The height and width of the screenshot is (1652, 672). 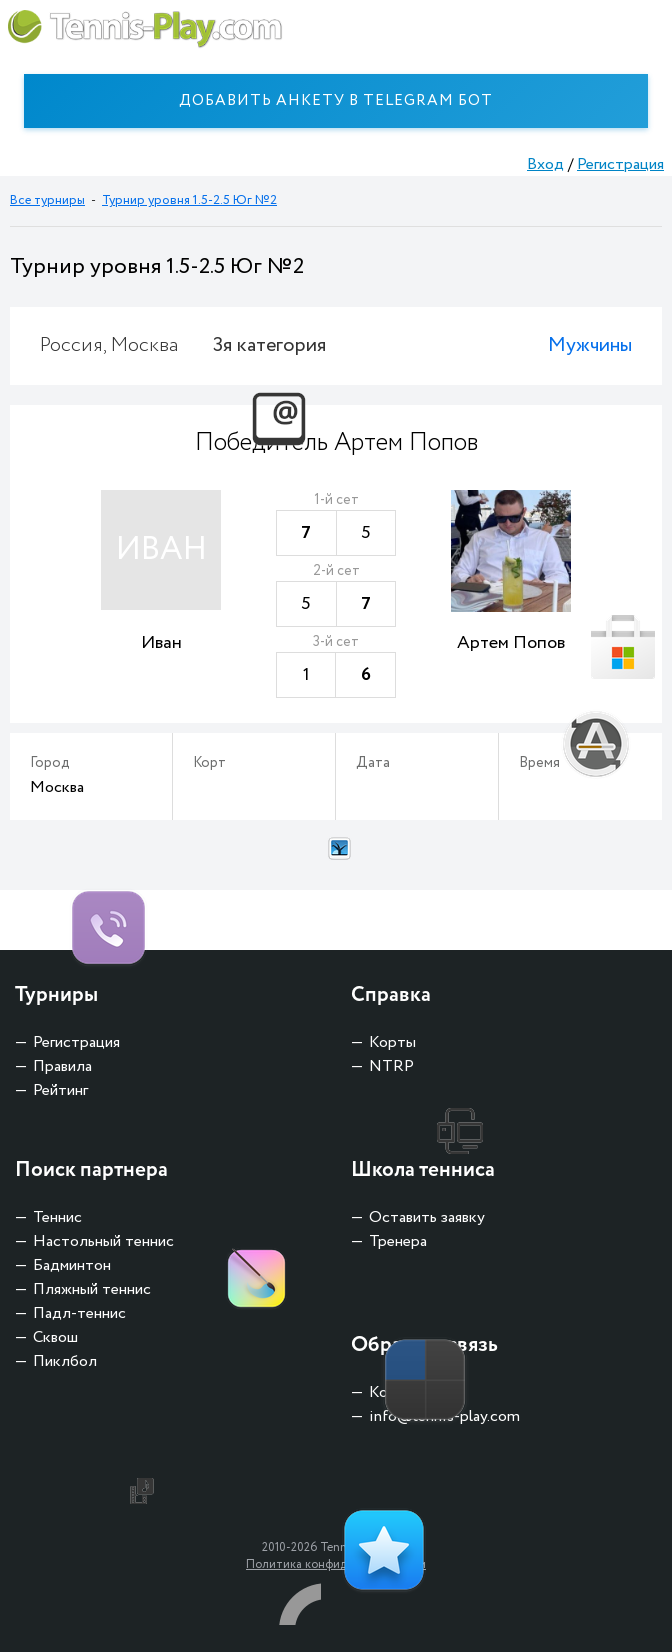 What do you see at coordinates (460, 1131) in the screenshot?
I see `manage connected devices and peripherals` at bounding box center [460, 1131].